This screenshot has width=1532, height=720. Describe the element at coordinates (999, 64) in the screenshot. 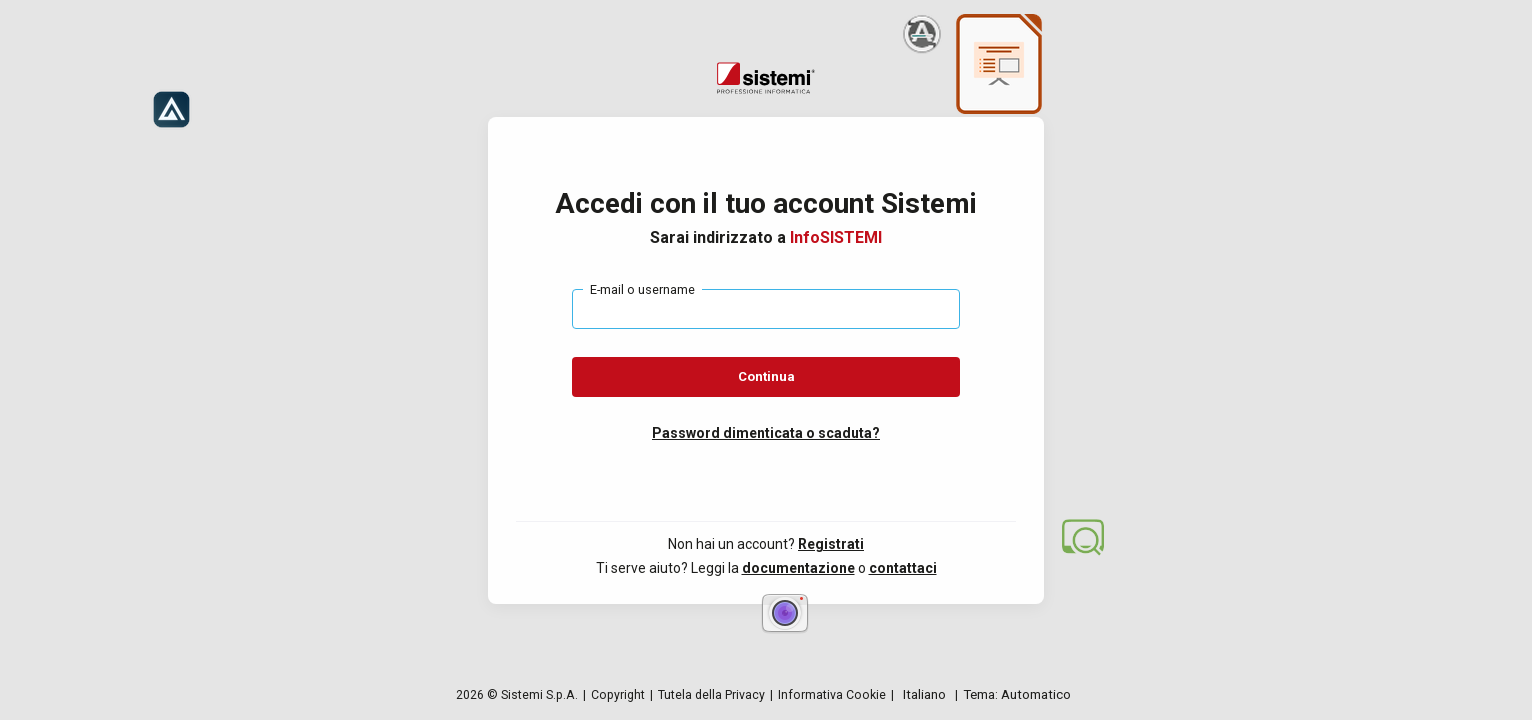

I see `open a libreoffice impress presentation file` at that location.